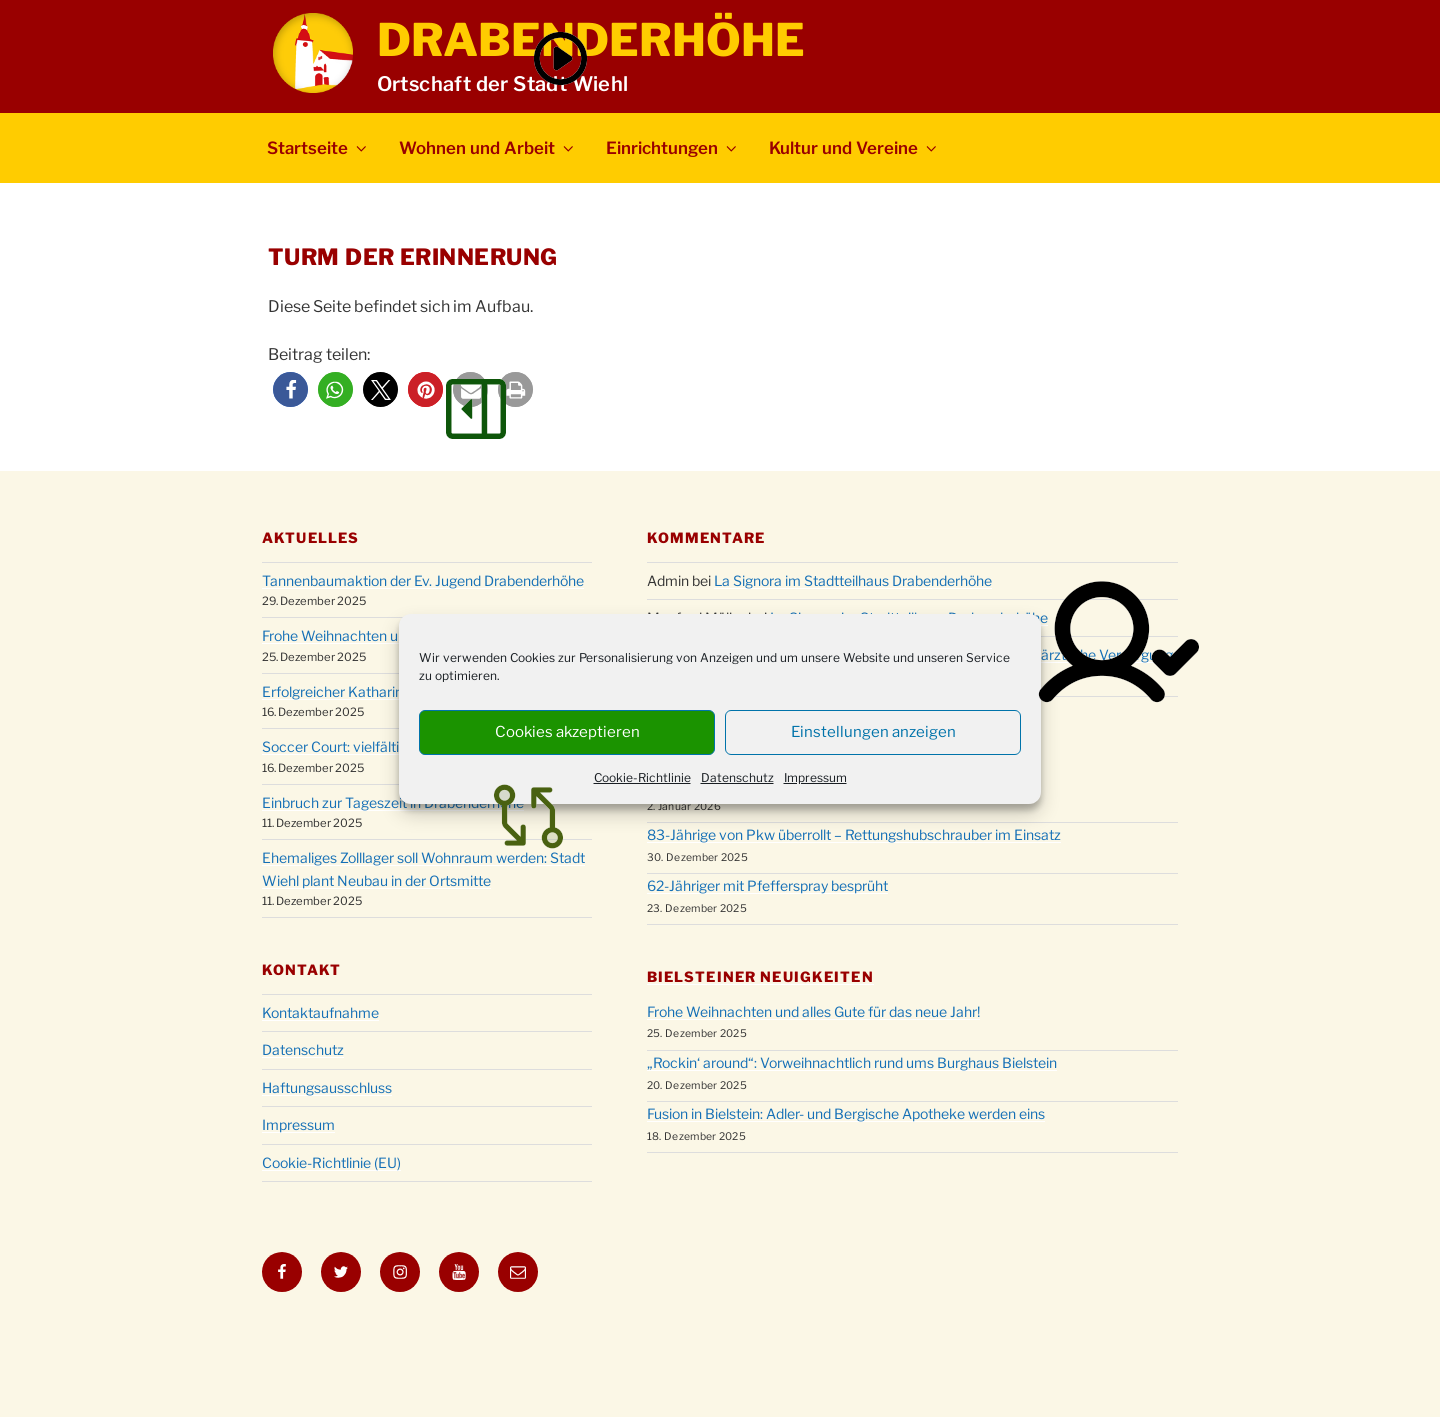  I want to click on play media or video content, so click(560, 58).